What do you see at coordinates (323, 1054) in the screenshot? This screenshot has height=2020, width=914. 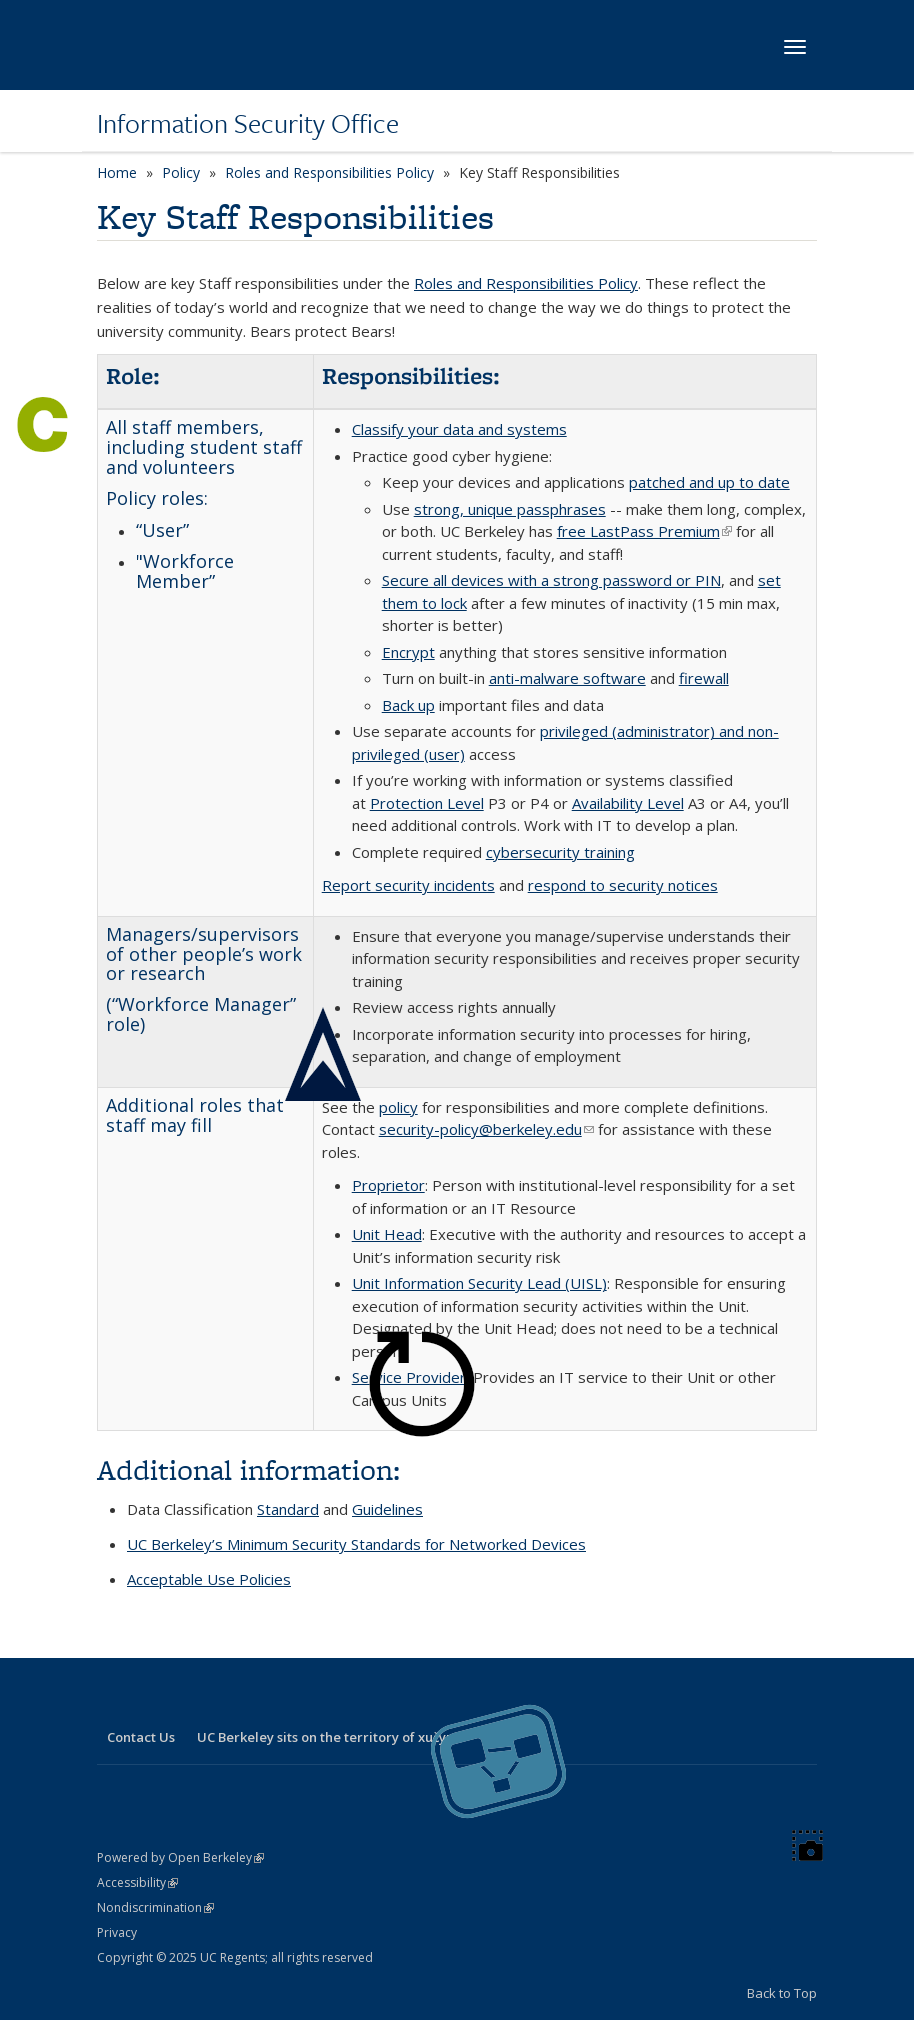 I see `lucia authentication service logo` at bounding box center [323, 1054].